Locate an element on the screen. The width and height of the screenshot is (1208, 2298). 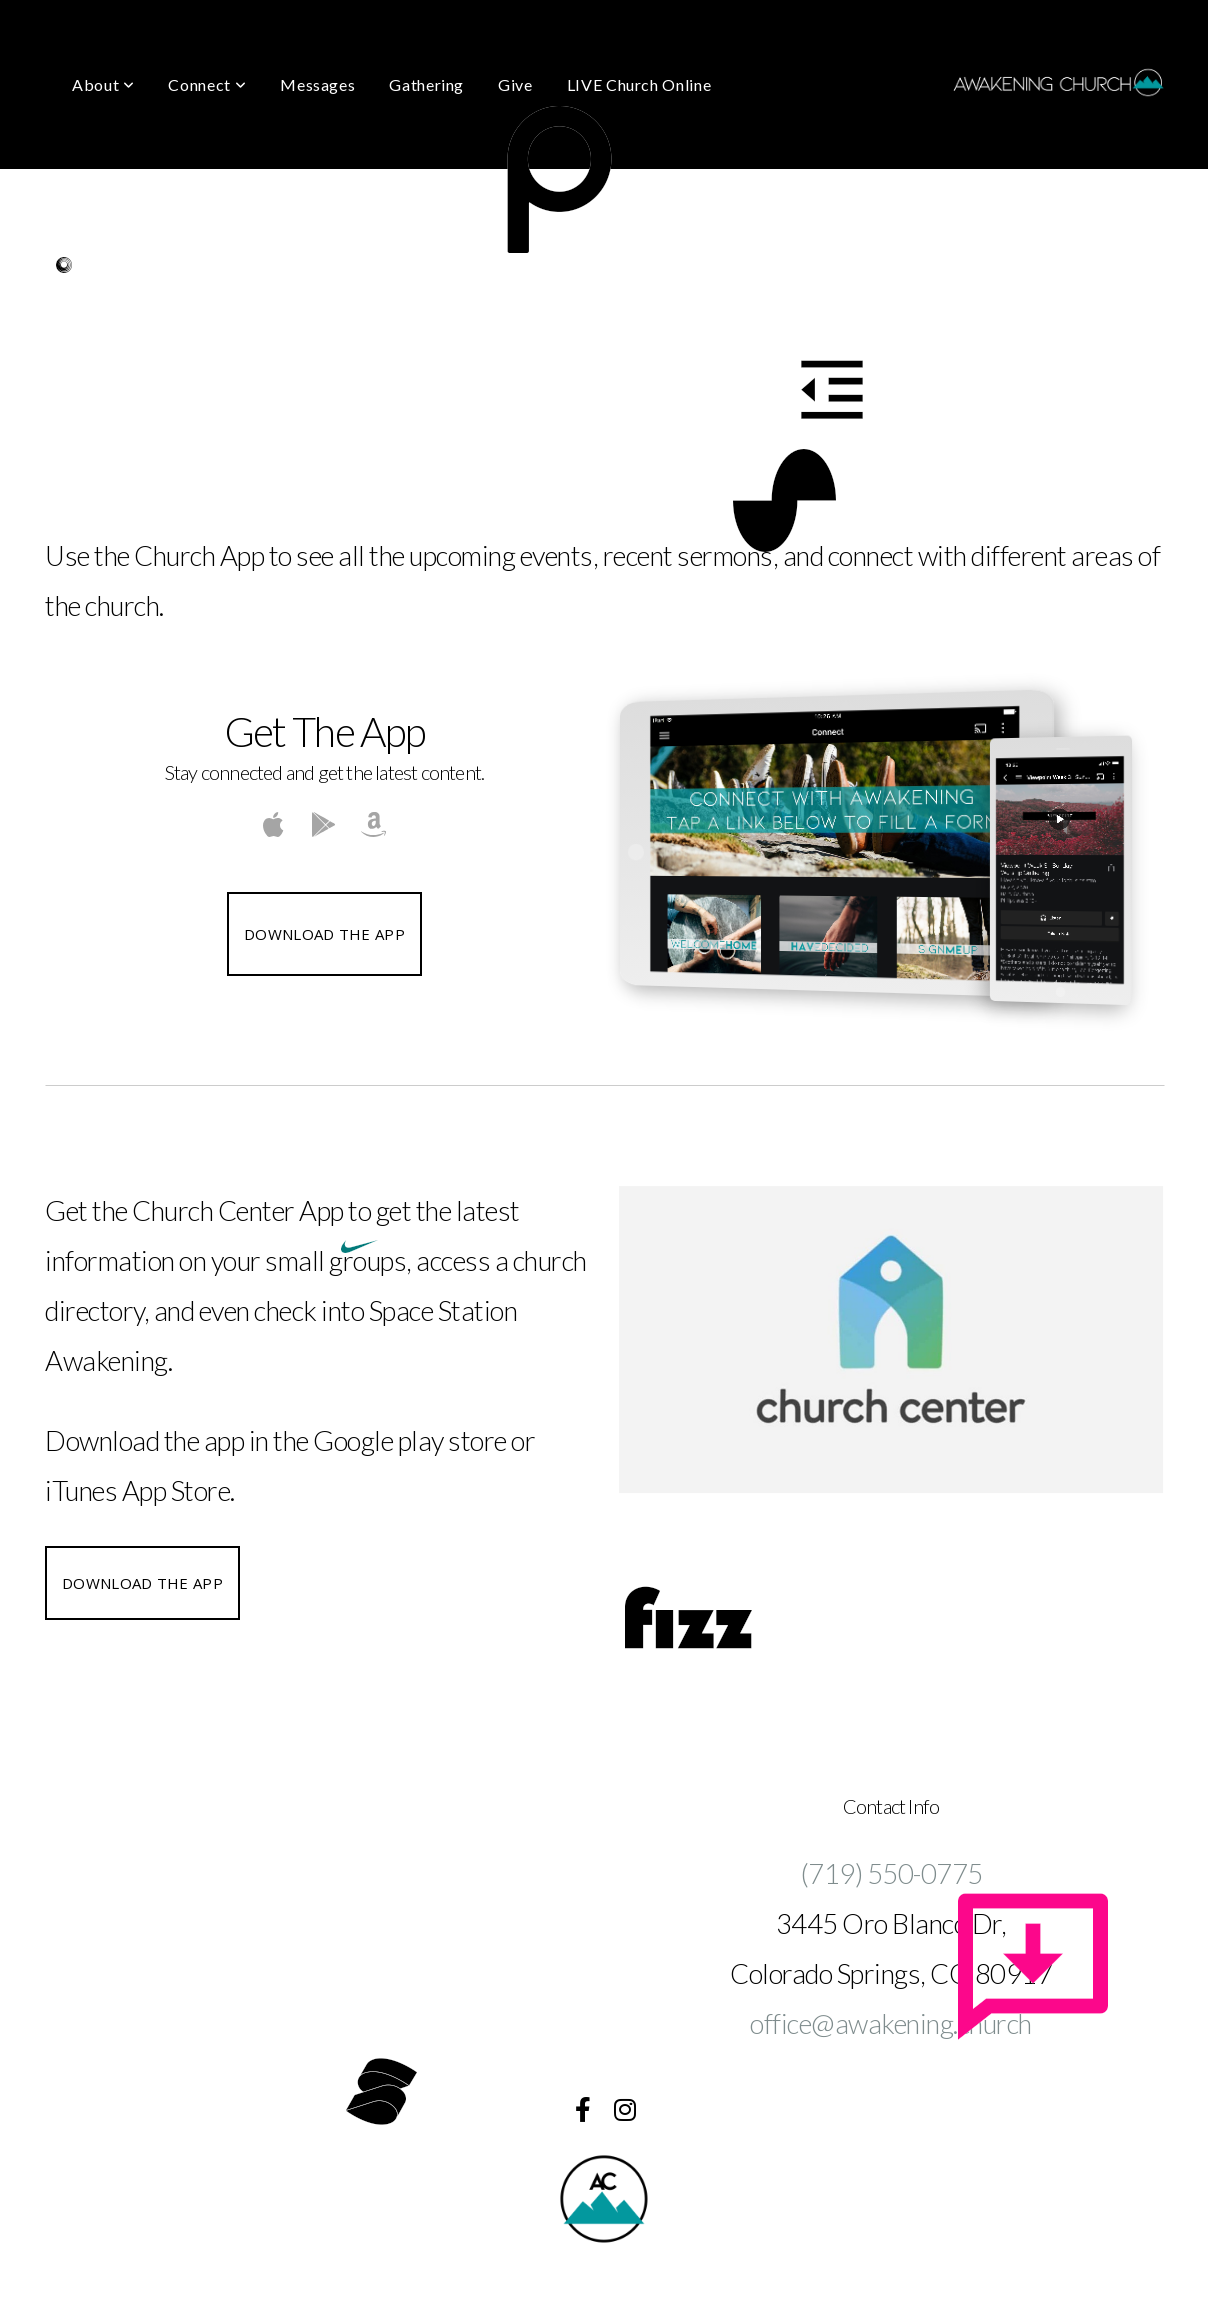
open the suno ai music app is located at coordinates (784, 500).